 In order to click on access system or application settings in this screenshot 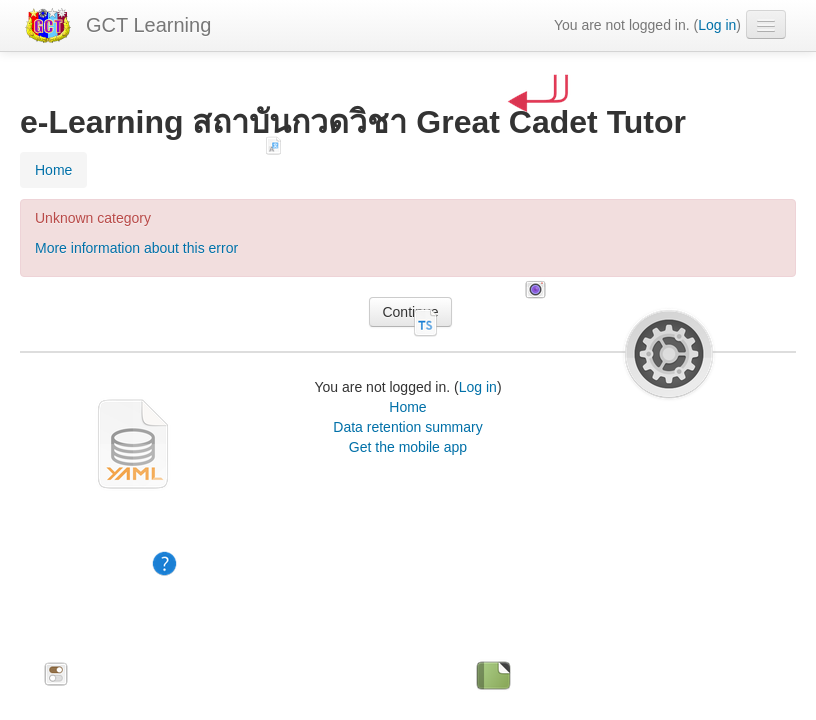, I will do `click(669, 354)`.